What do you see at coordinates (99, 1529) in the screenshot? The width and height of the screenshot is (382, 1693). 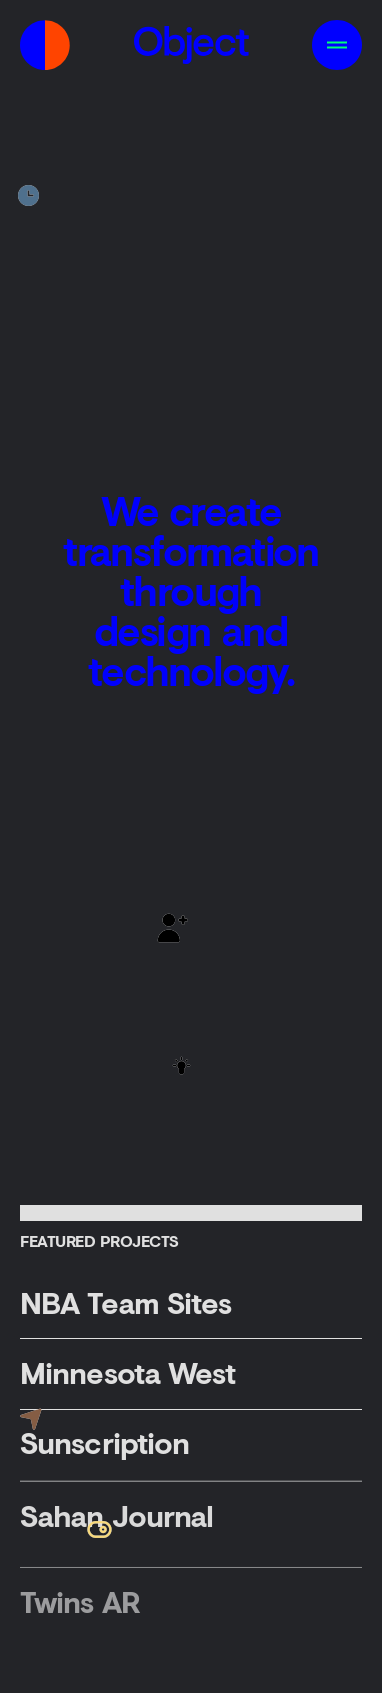 I see `toggle switch in the on position` at bounding box center [99, 1529].